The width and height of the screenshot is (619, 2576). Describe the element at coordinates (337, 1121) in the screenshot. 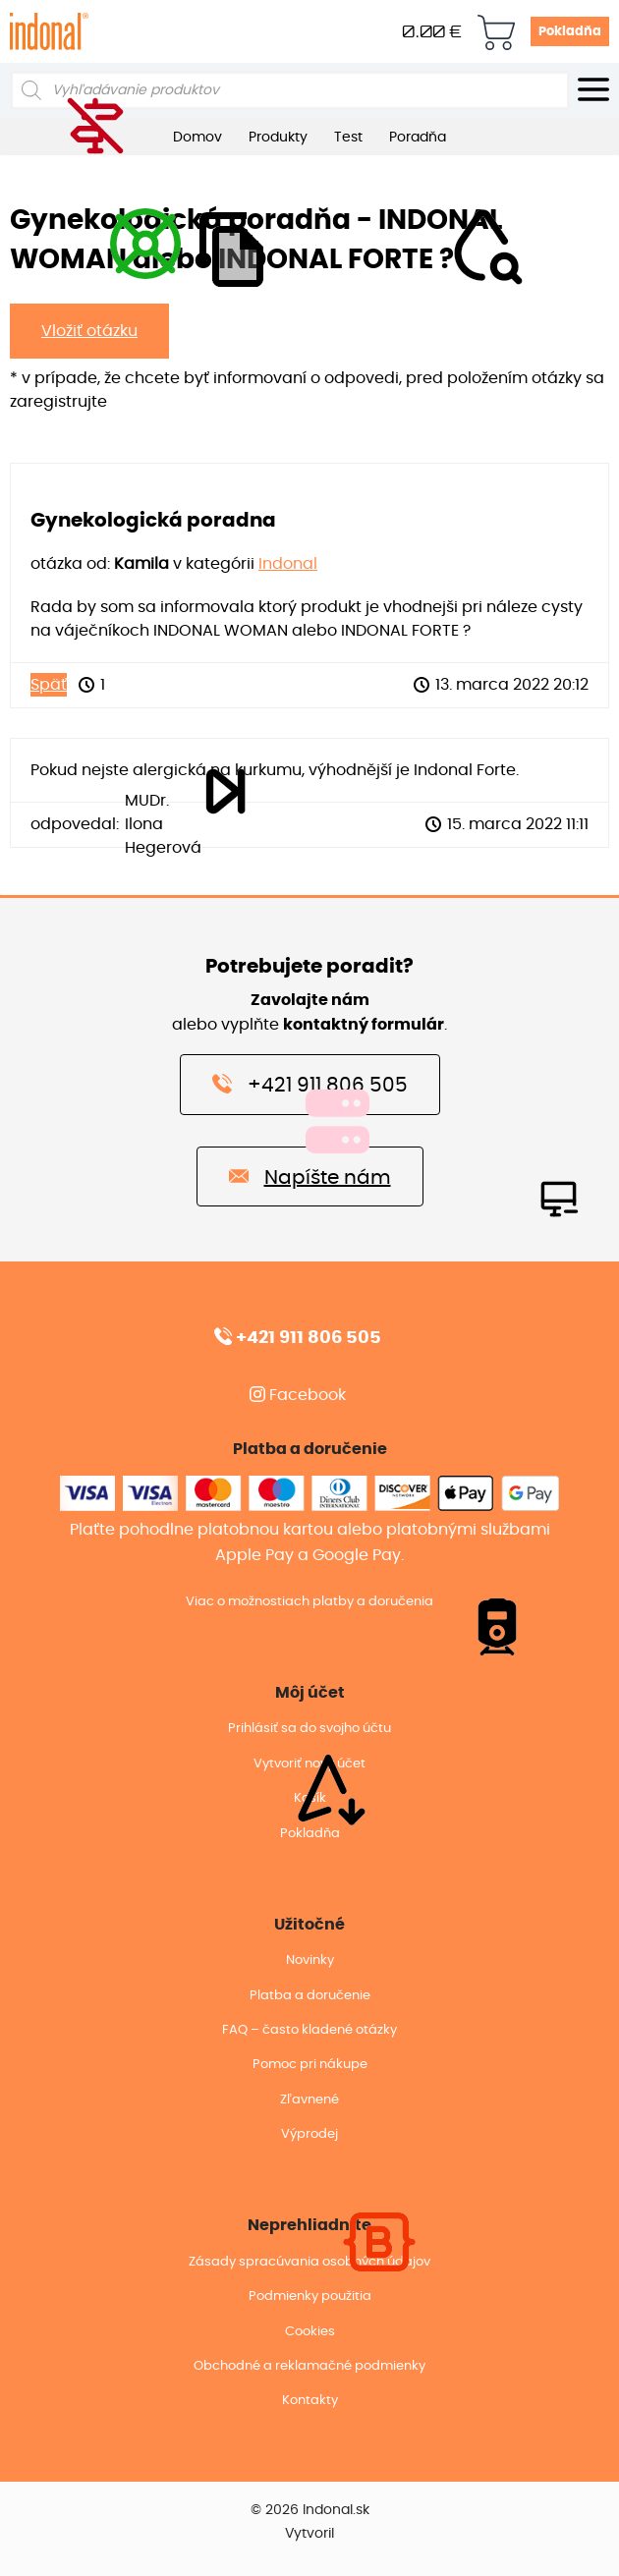

I see `access server settings or management` at that location.